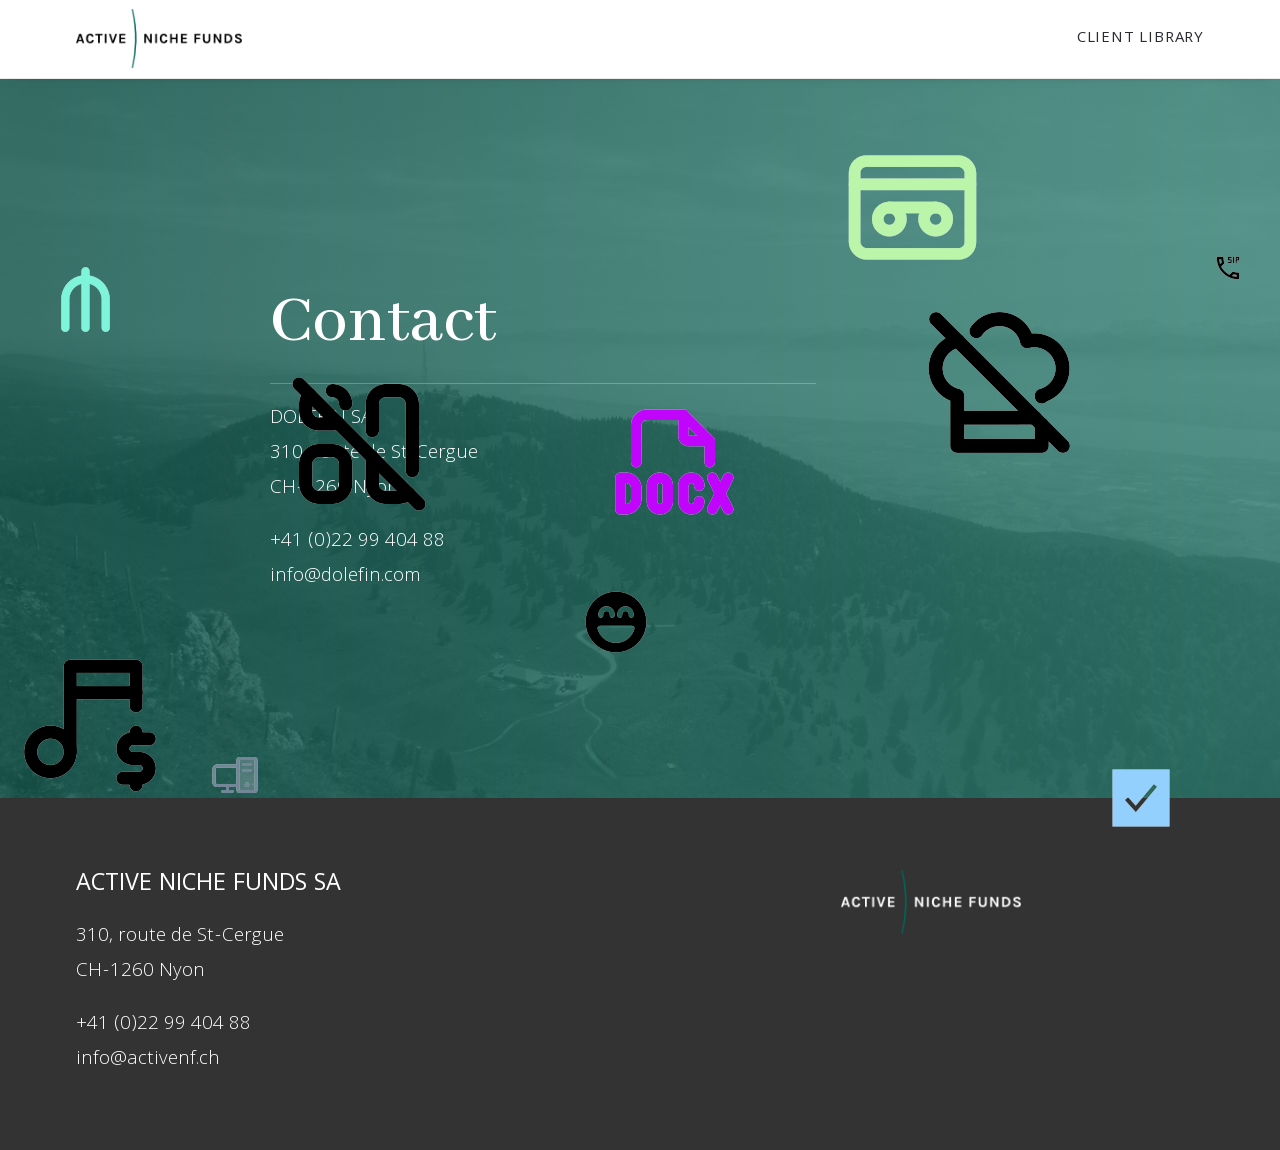 This screenshot has height=1150, width=1280. What do you see at coordinates (1228, 268) in the screenshot?
I see `make a SIP (internet-based) phone call` at bounding box center [1228, 268].